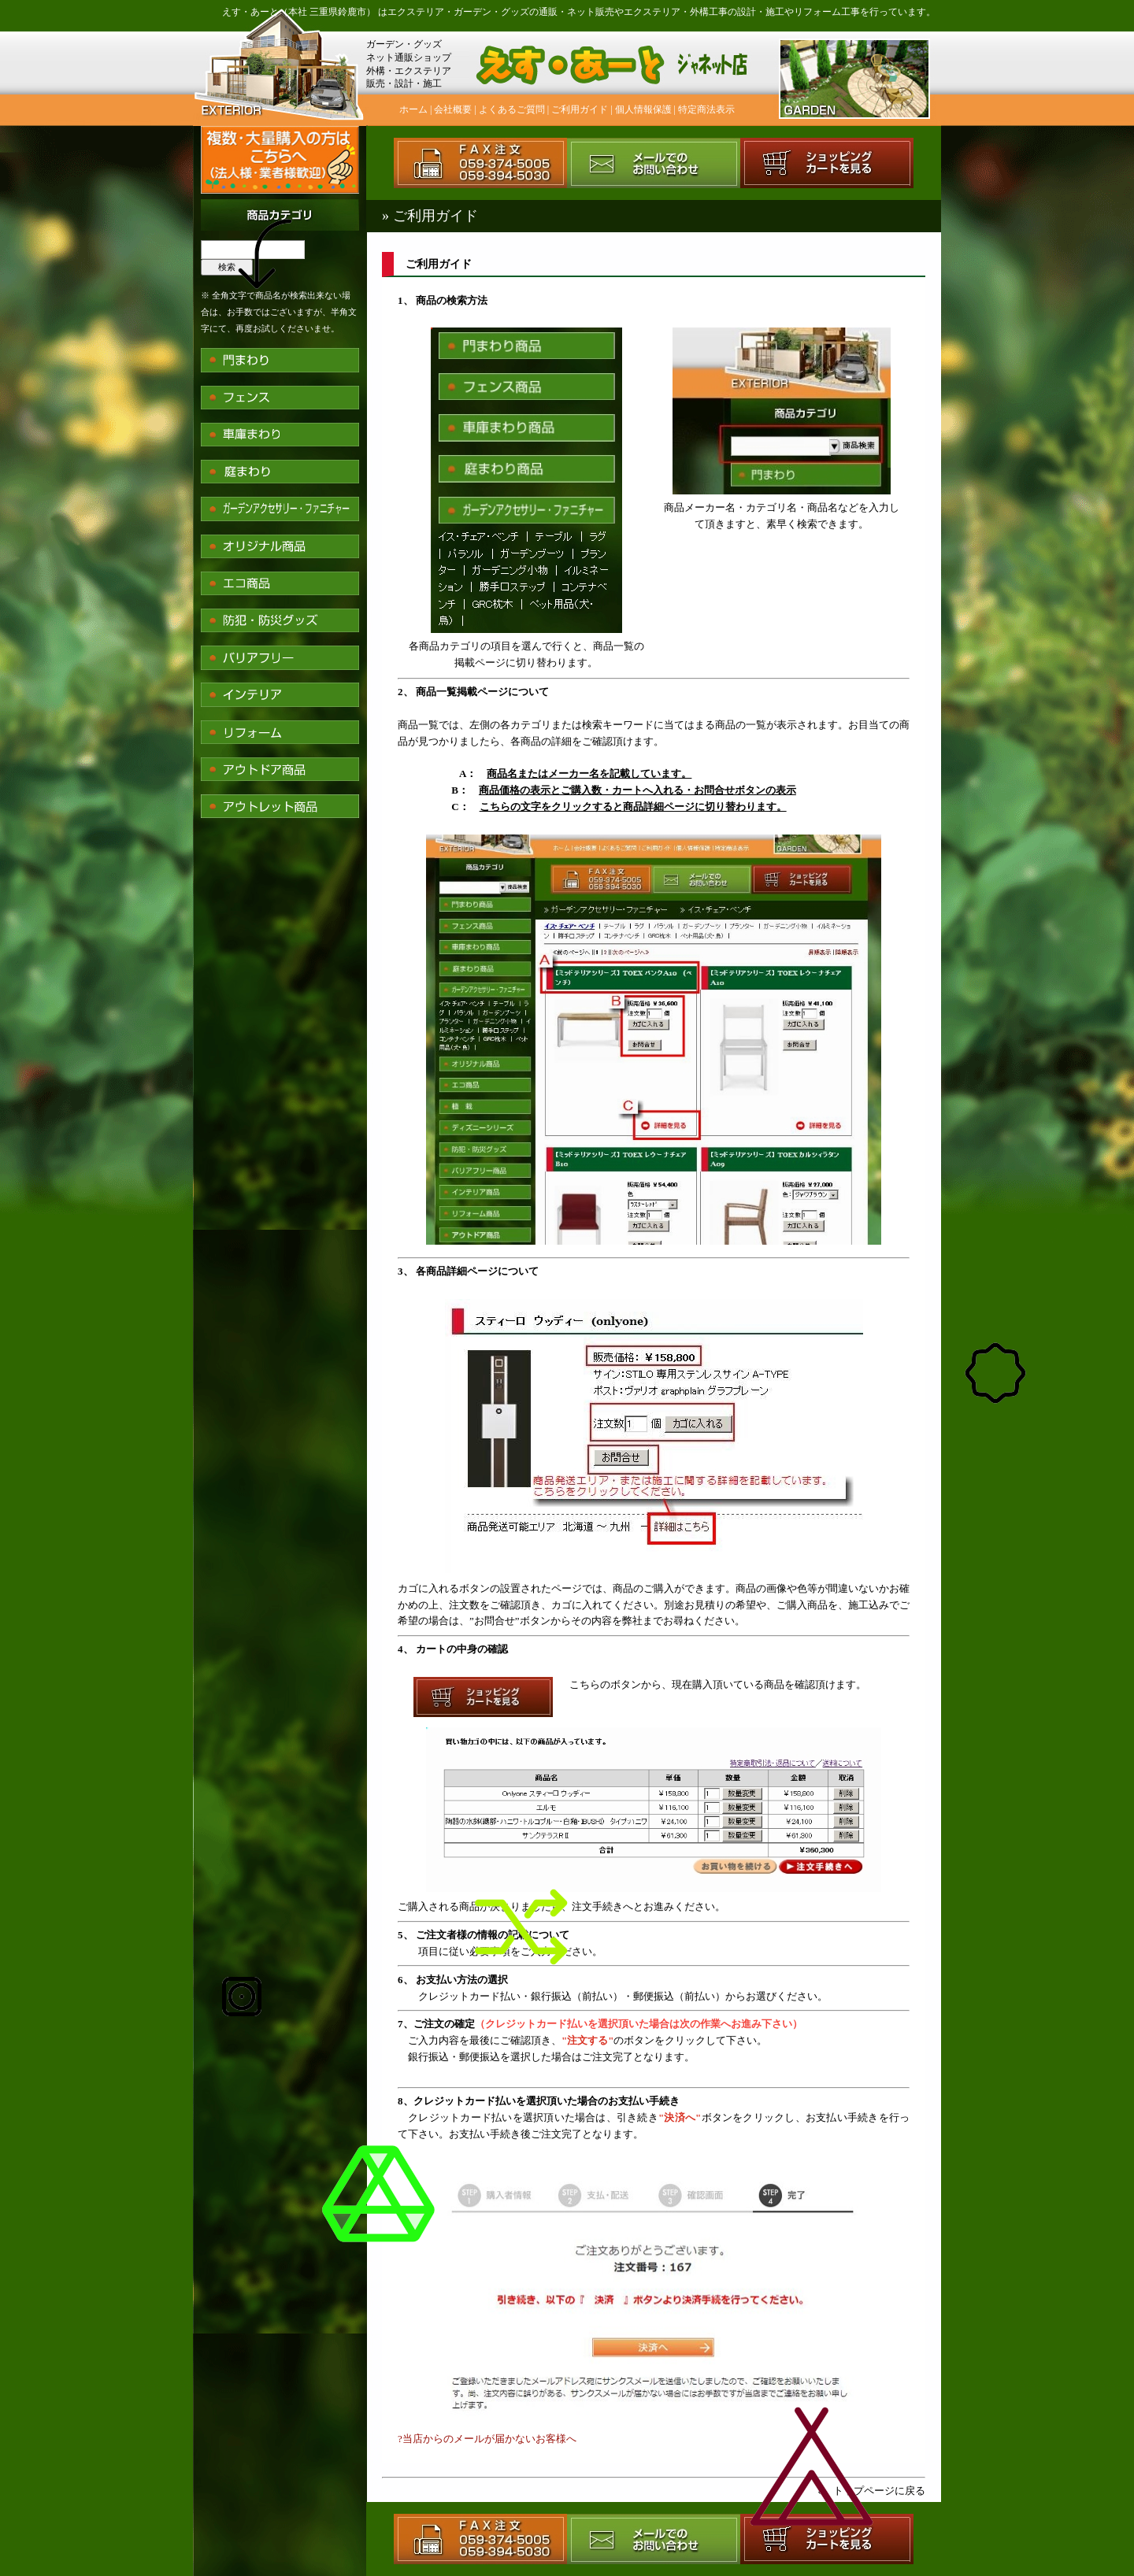  Describe the element at coordinates (242, 1997) in the screenshot. I see `tumble dry on low heat setting` at that location.